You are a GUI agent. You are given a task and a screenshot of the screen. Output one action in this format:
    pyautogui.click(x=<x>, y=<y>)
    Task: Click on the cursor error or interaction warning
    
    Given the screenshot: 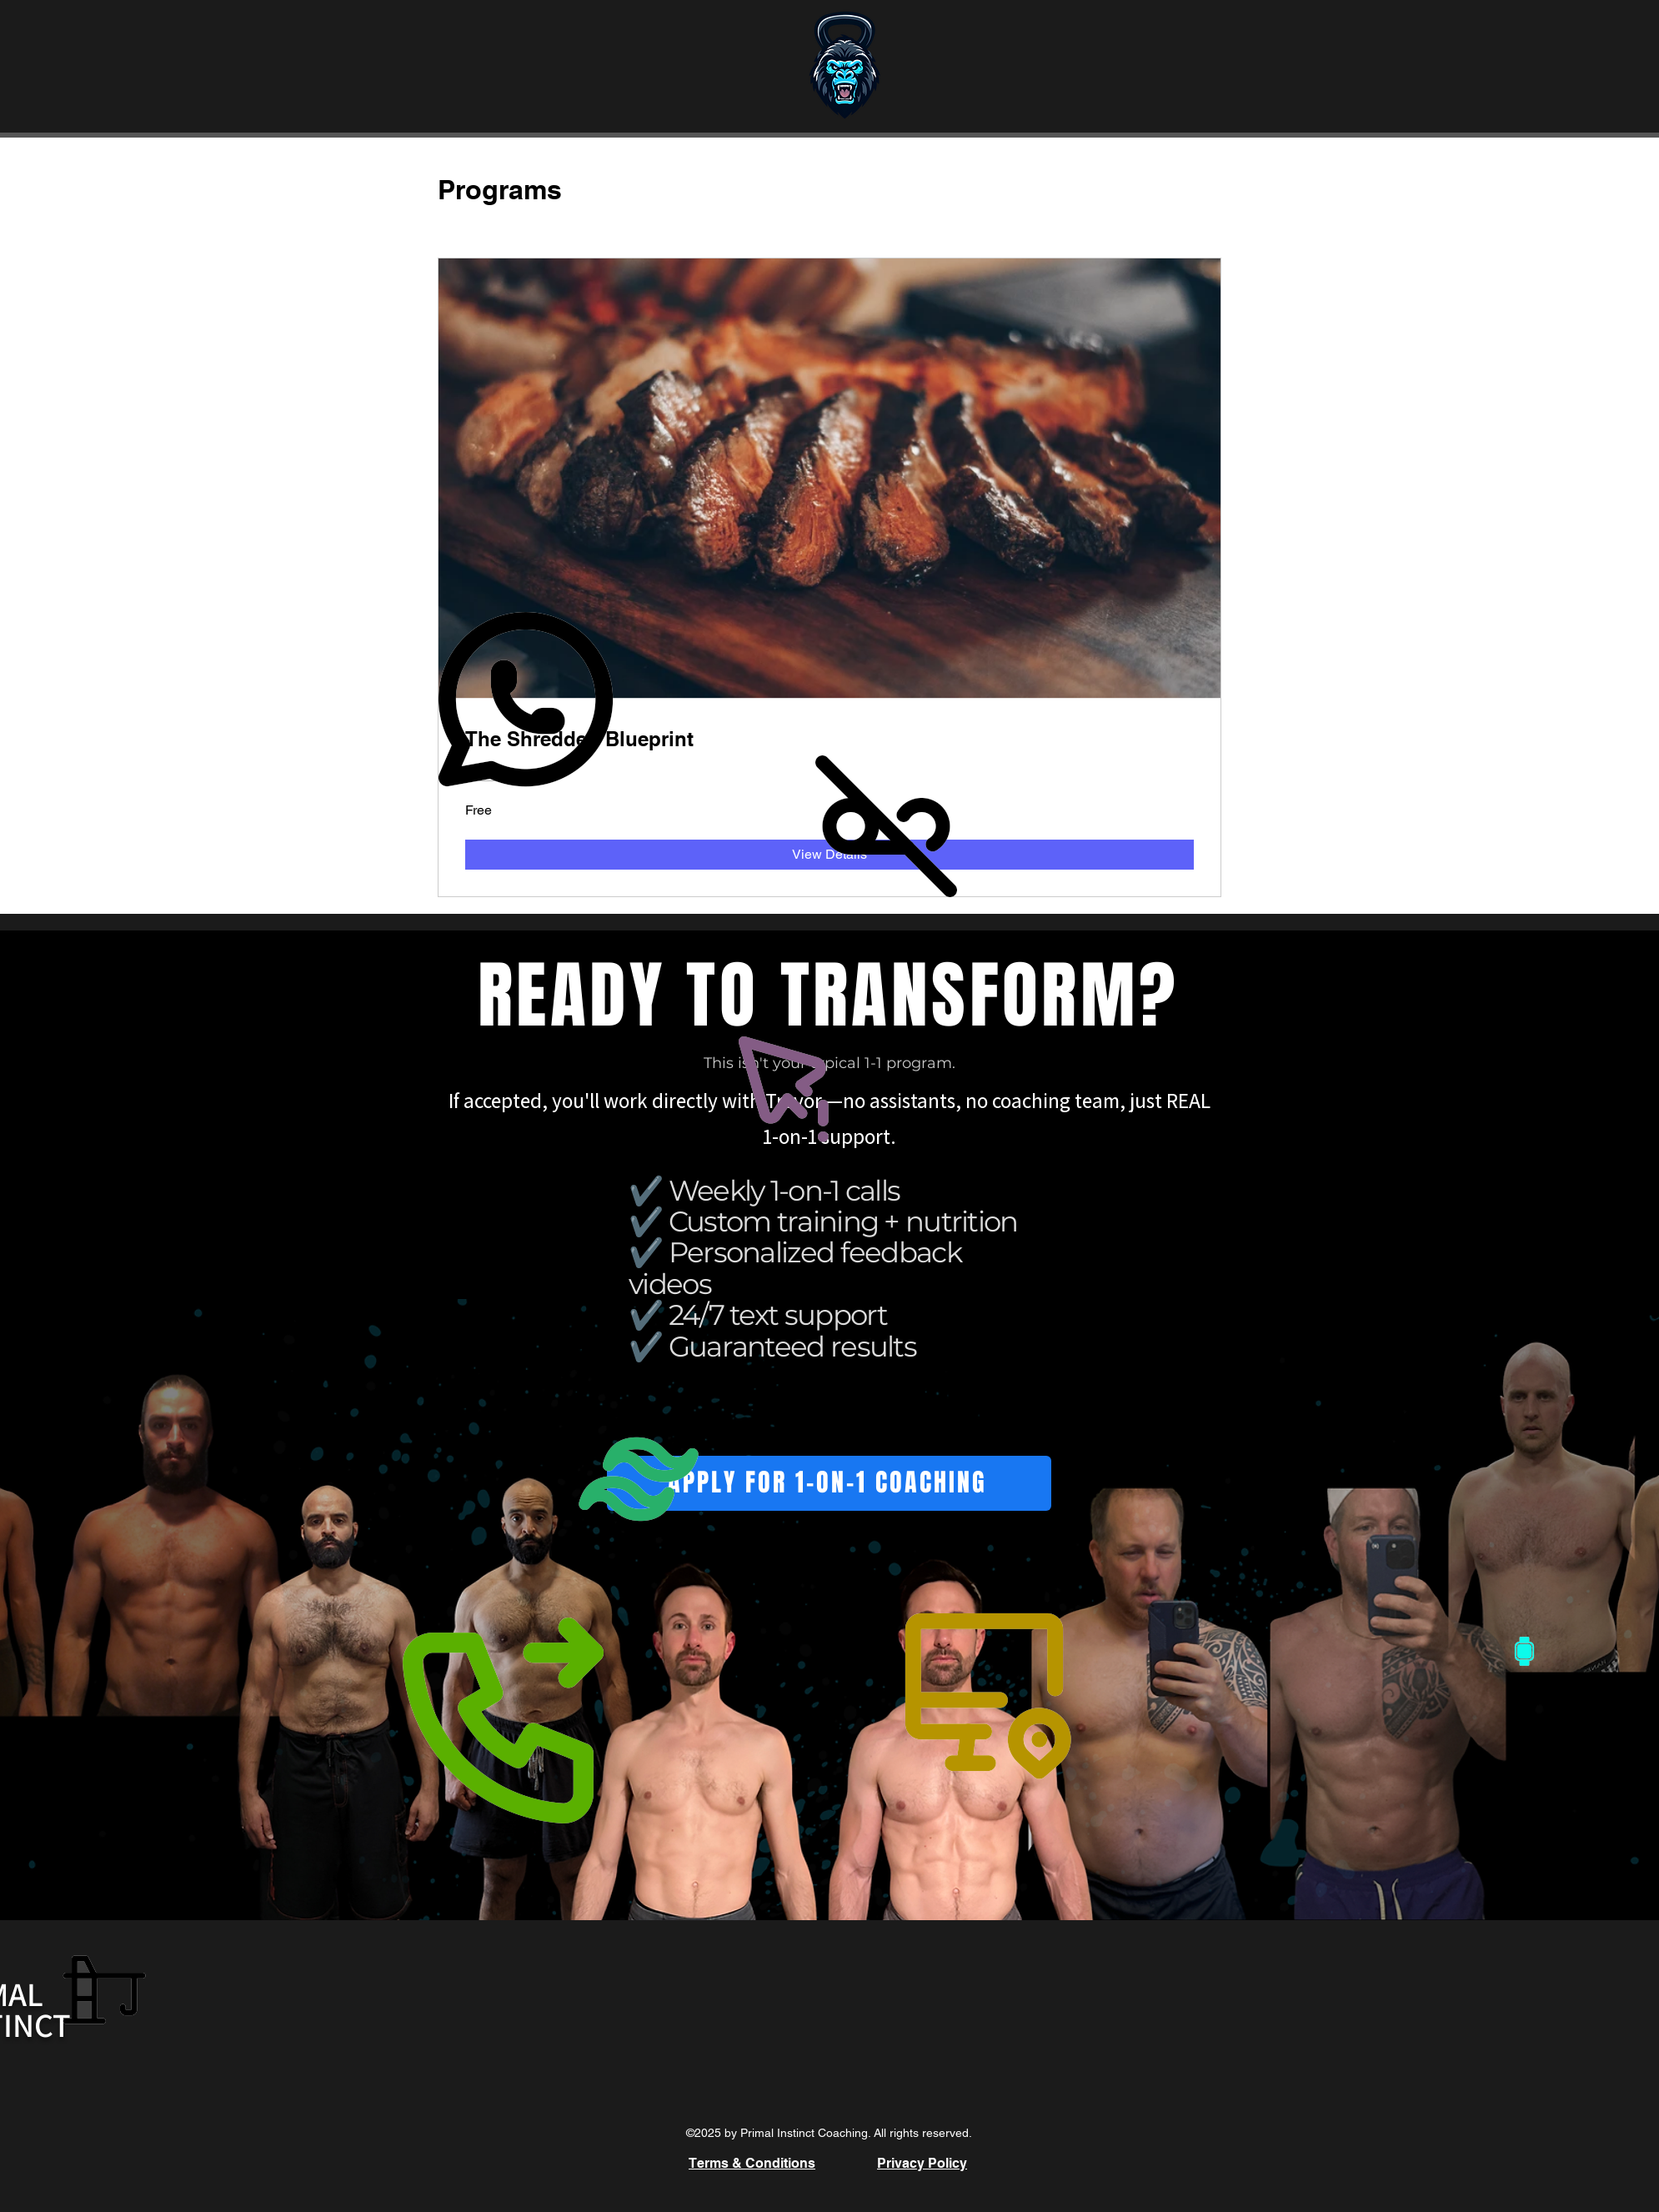 What is the action you would take?
    pyautogui.click(x=786, y=1084)
    